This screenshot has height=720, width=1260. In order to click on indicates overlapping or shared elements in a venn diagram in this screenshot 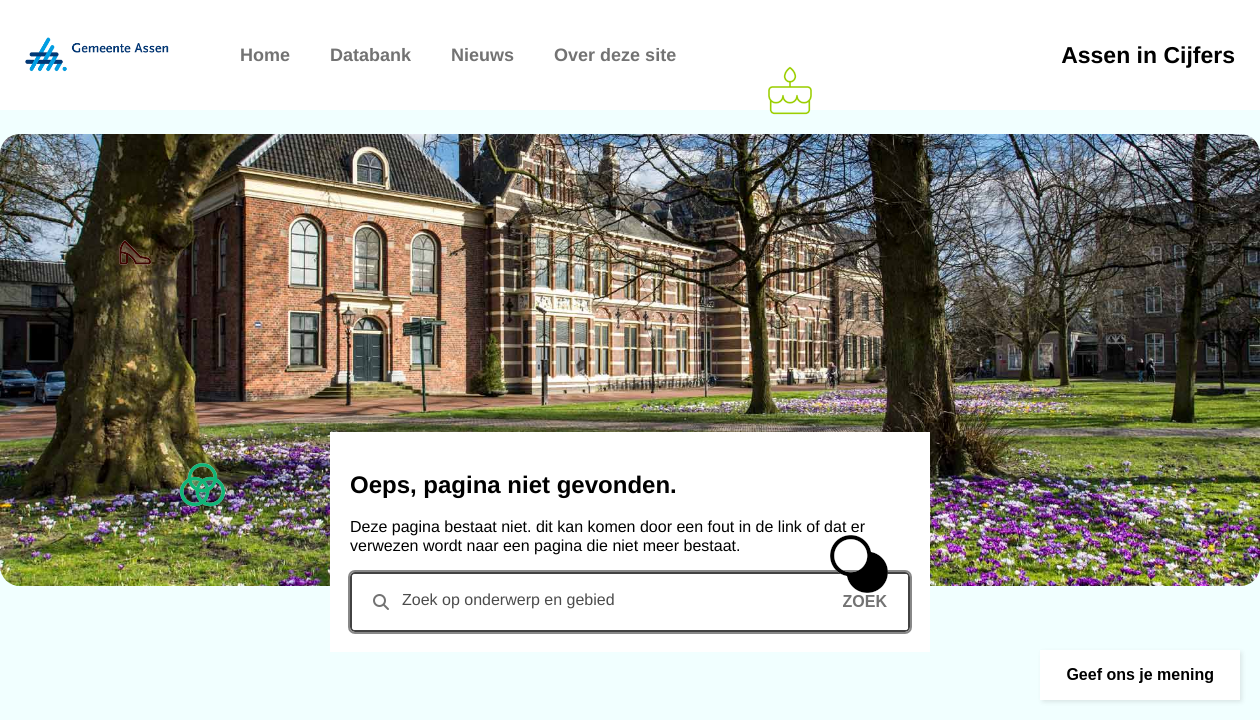, I will do `click(202, 485)`.